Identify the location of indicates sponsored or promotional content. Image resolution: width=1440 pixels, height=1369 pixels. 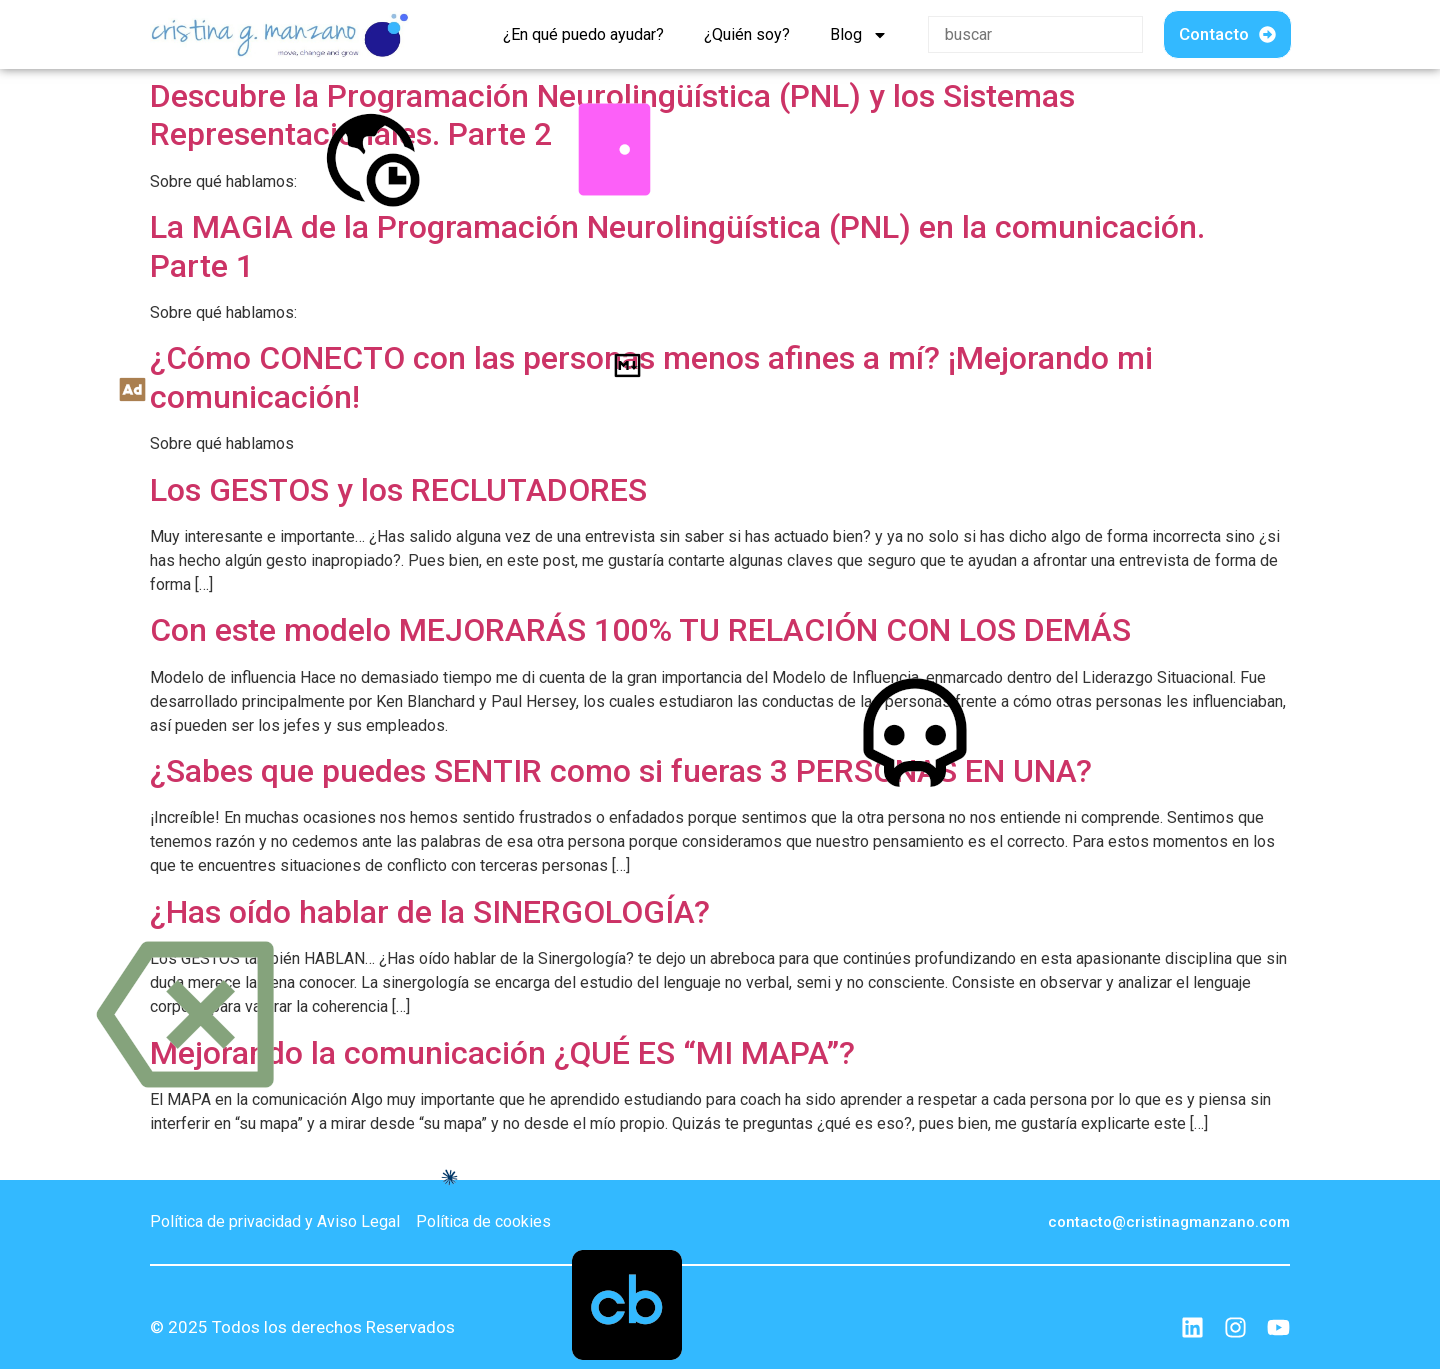
(132, 389).